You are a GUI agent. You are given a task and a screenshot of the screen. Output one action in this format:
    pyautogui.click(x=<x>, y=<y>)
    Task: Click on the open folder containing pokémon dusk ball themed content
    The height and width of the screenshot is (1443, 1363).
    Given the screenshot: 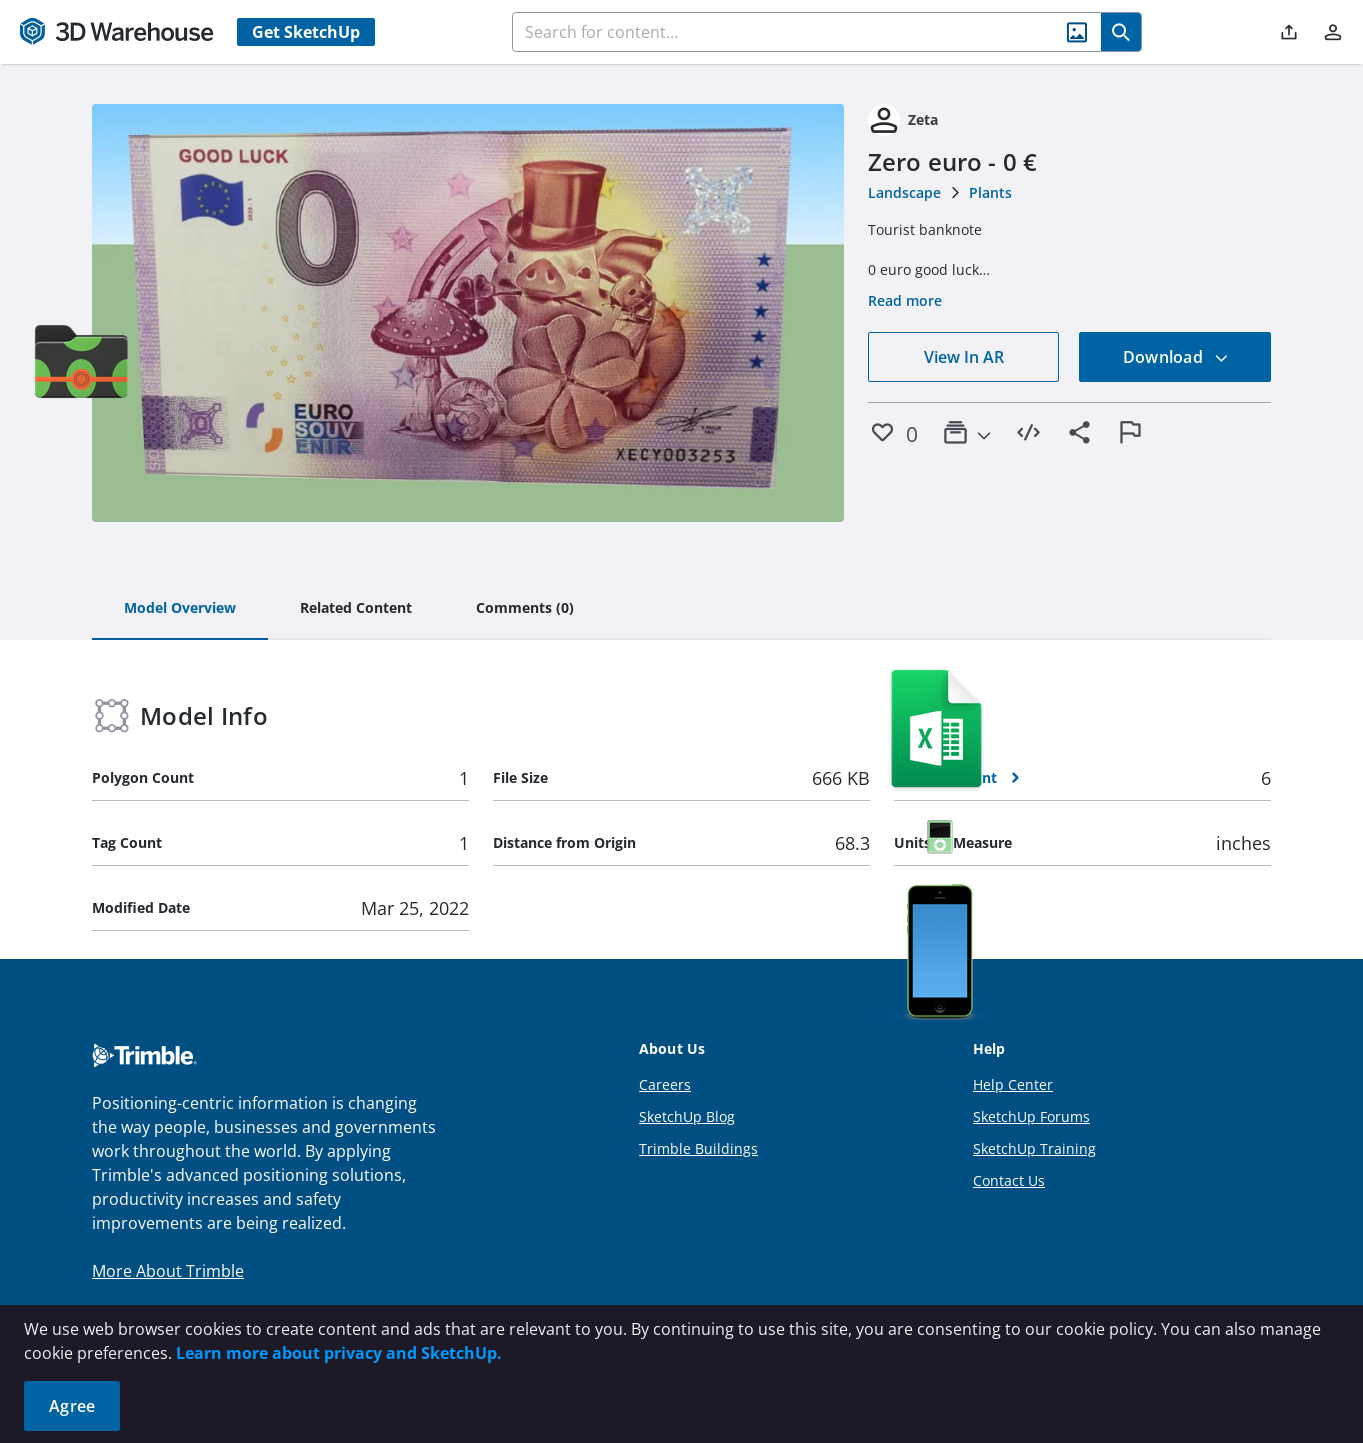 What is the action you would take?
    pyautogui.click(x=81, y=364)
    